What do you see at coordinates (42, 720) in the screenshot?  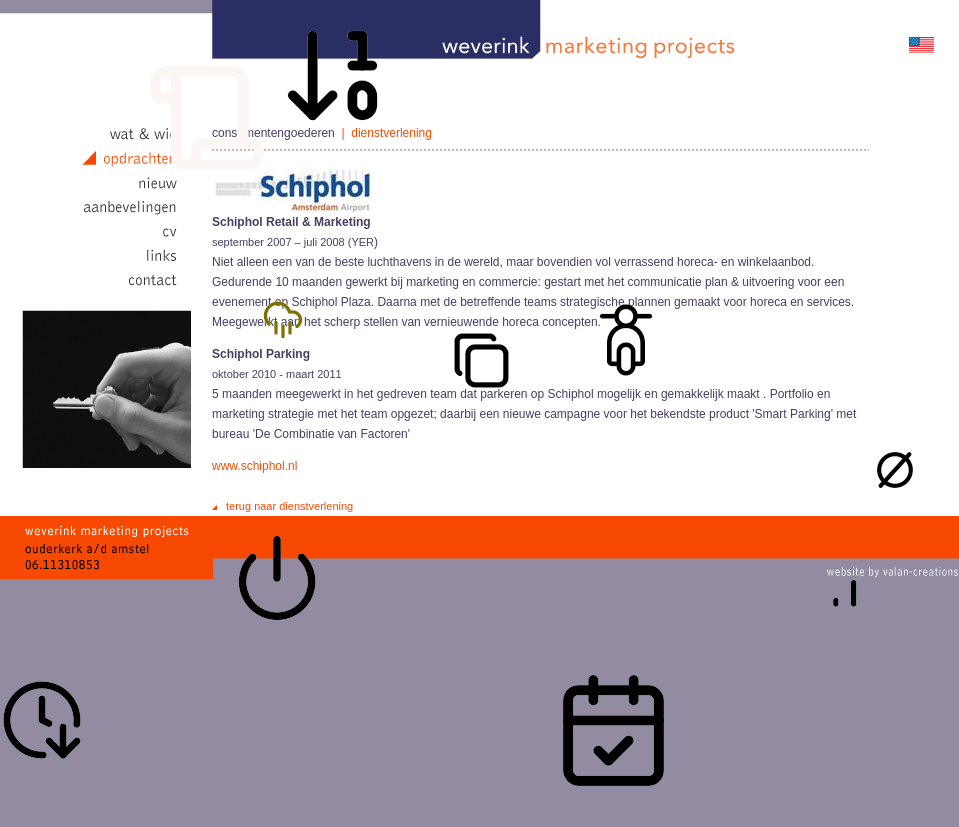 I see `download history or past activity` at bounding box center [42, 720].